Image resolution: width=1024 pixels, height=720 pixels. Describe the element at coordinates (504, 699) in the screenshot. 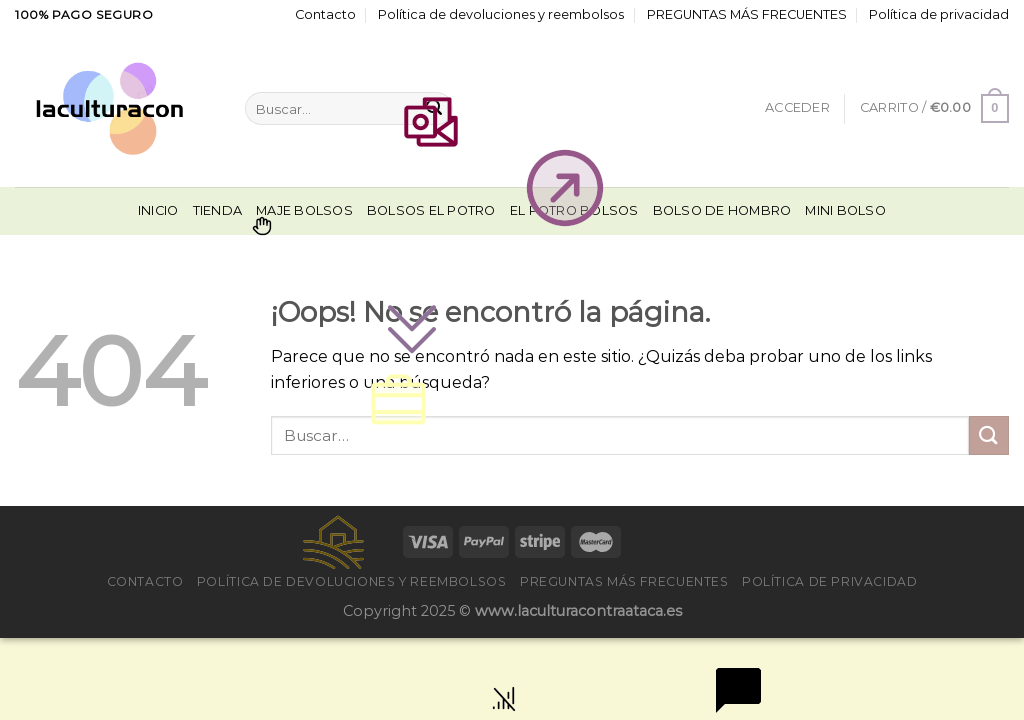

I see `no cellular signal available` at that location.